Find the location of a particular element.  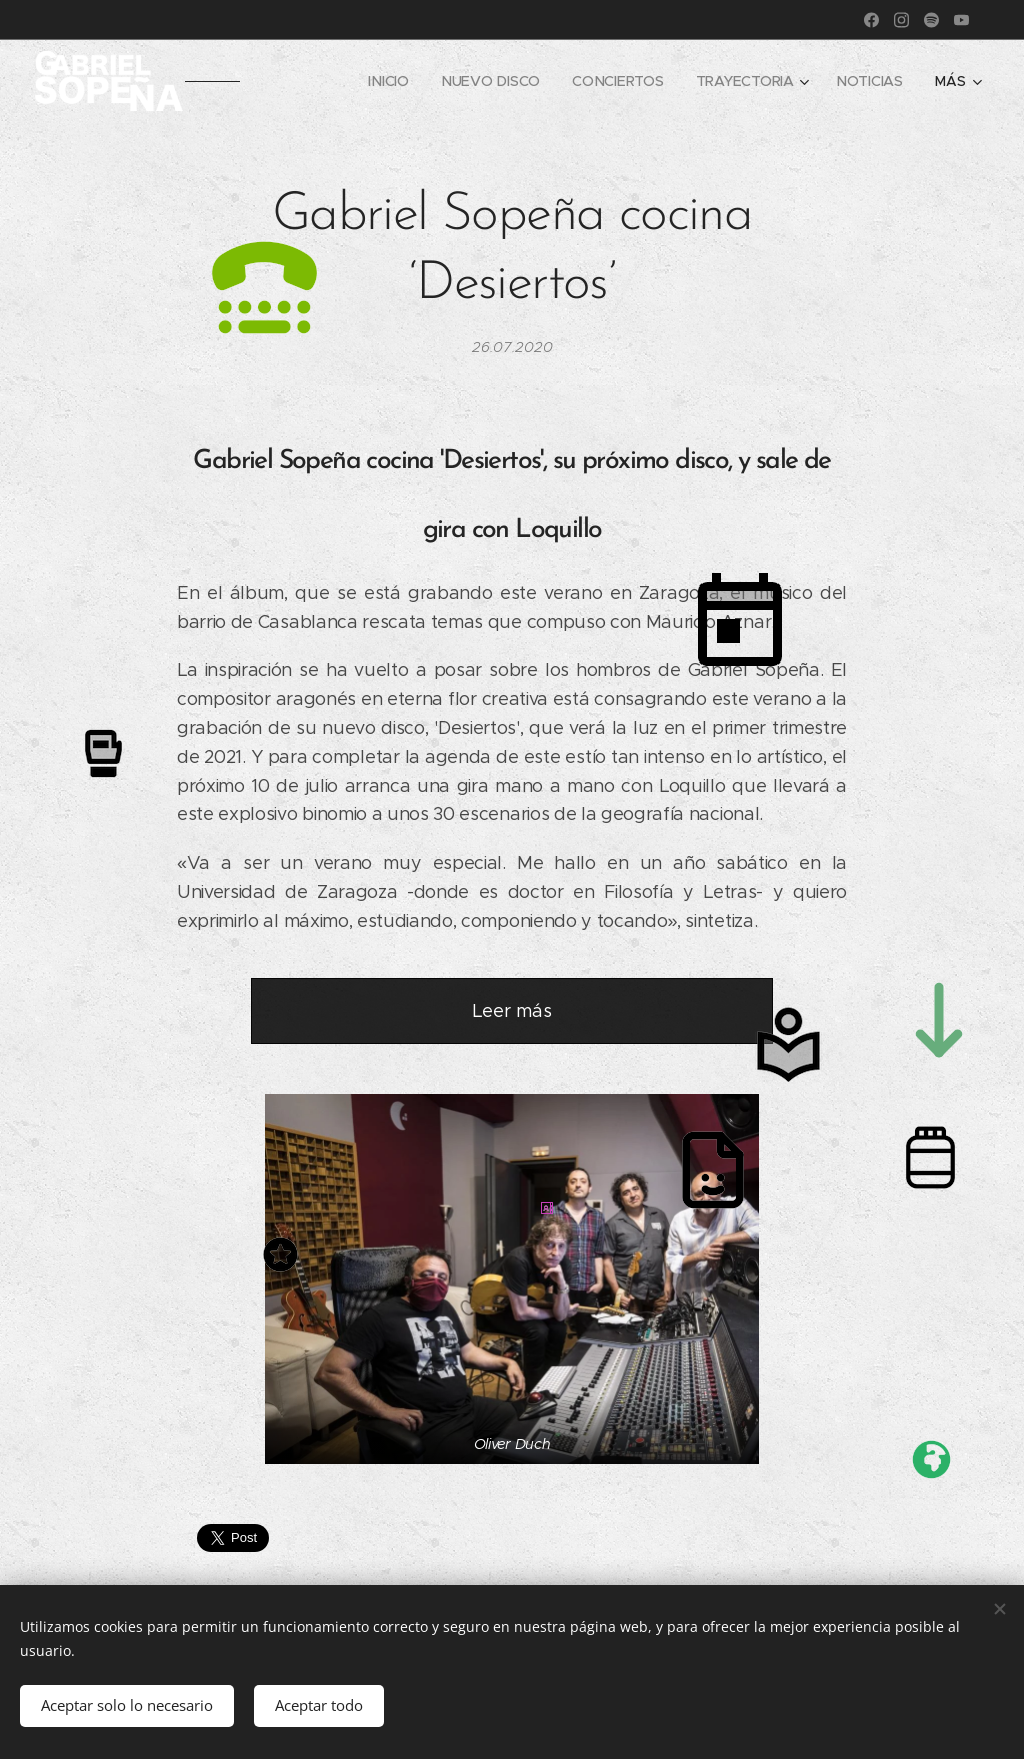

view today's date or events is located at coordinates (740, 624).